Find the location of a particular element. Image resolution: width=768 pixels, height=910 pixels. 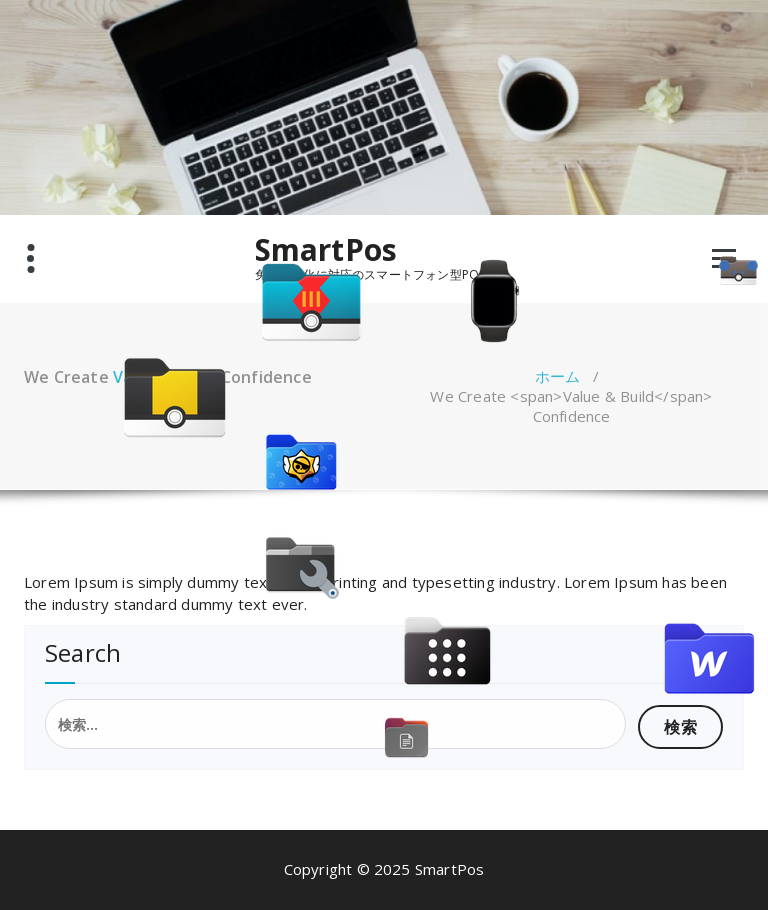

folder for pokémon game files or assets is located at coordinates (174, 400).